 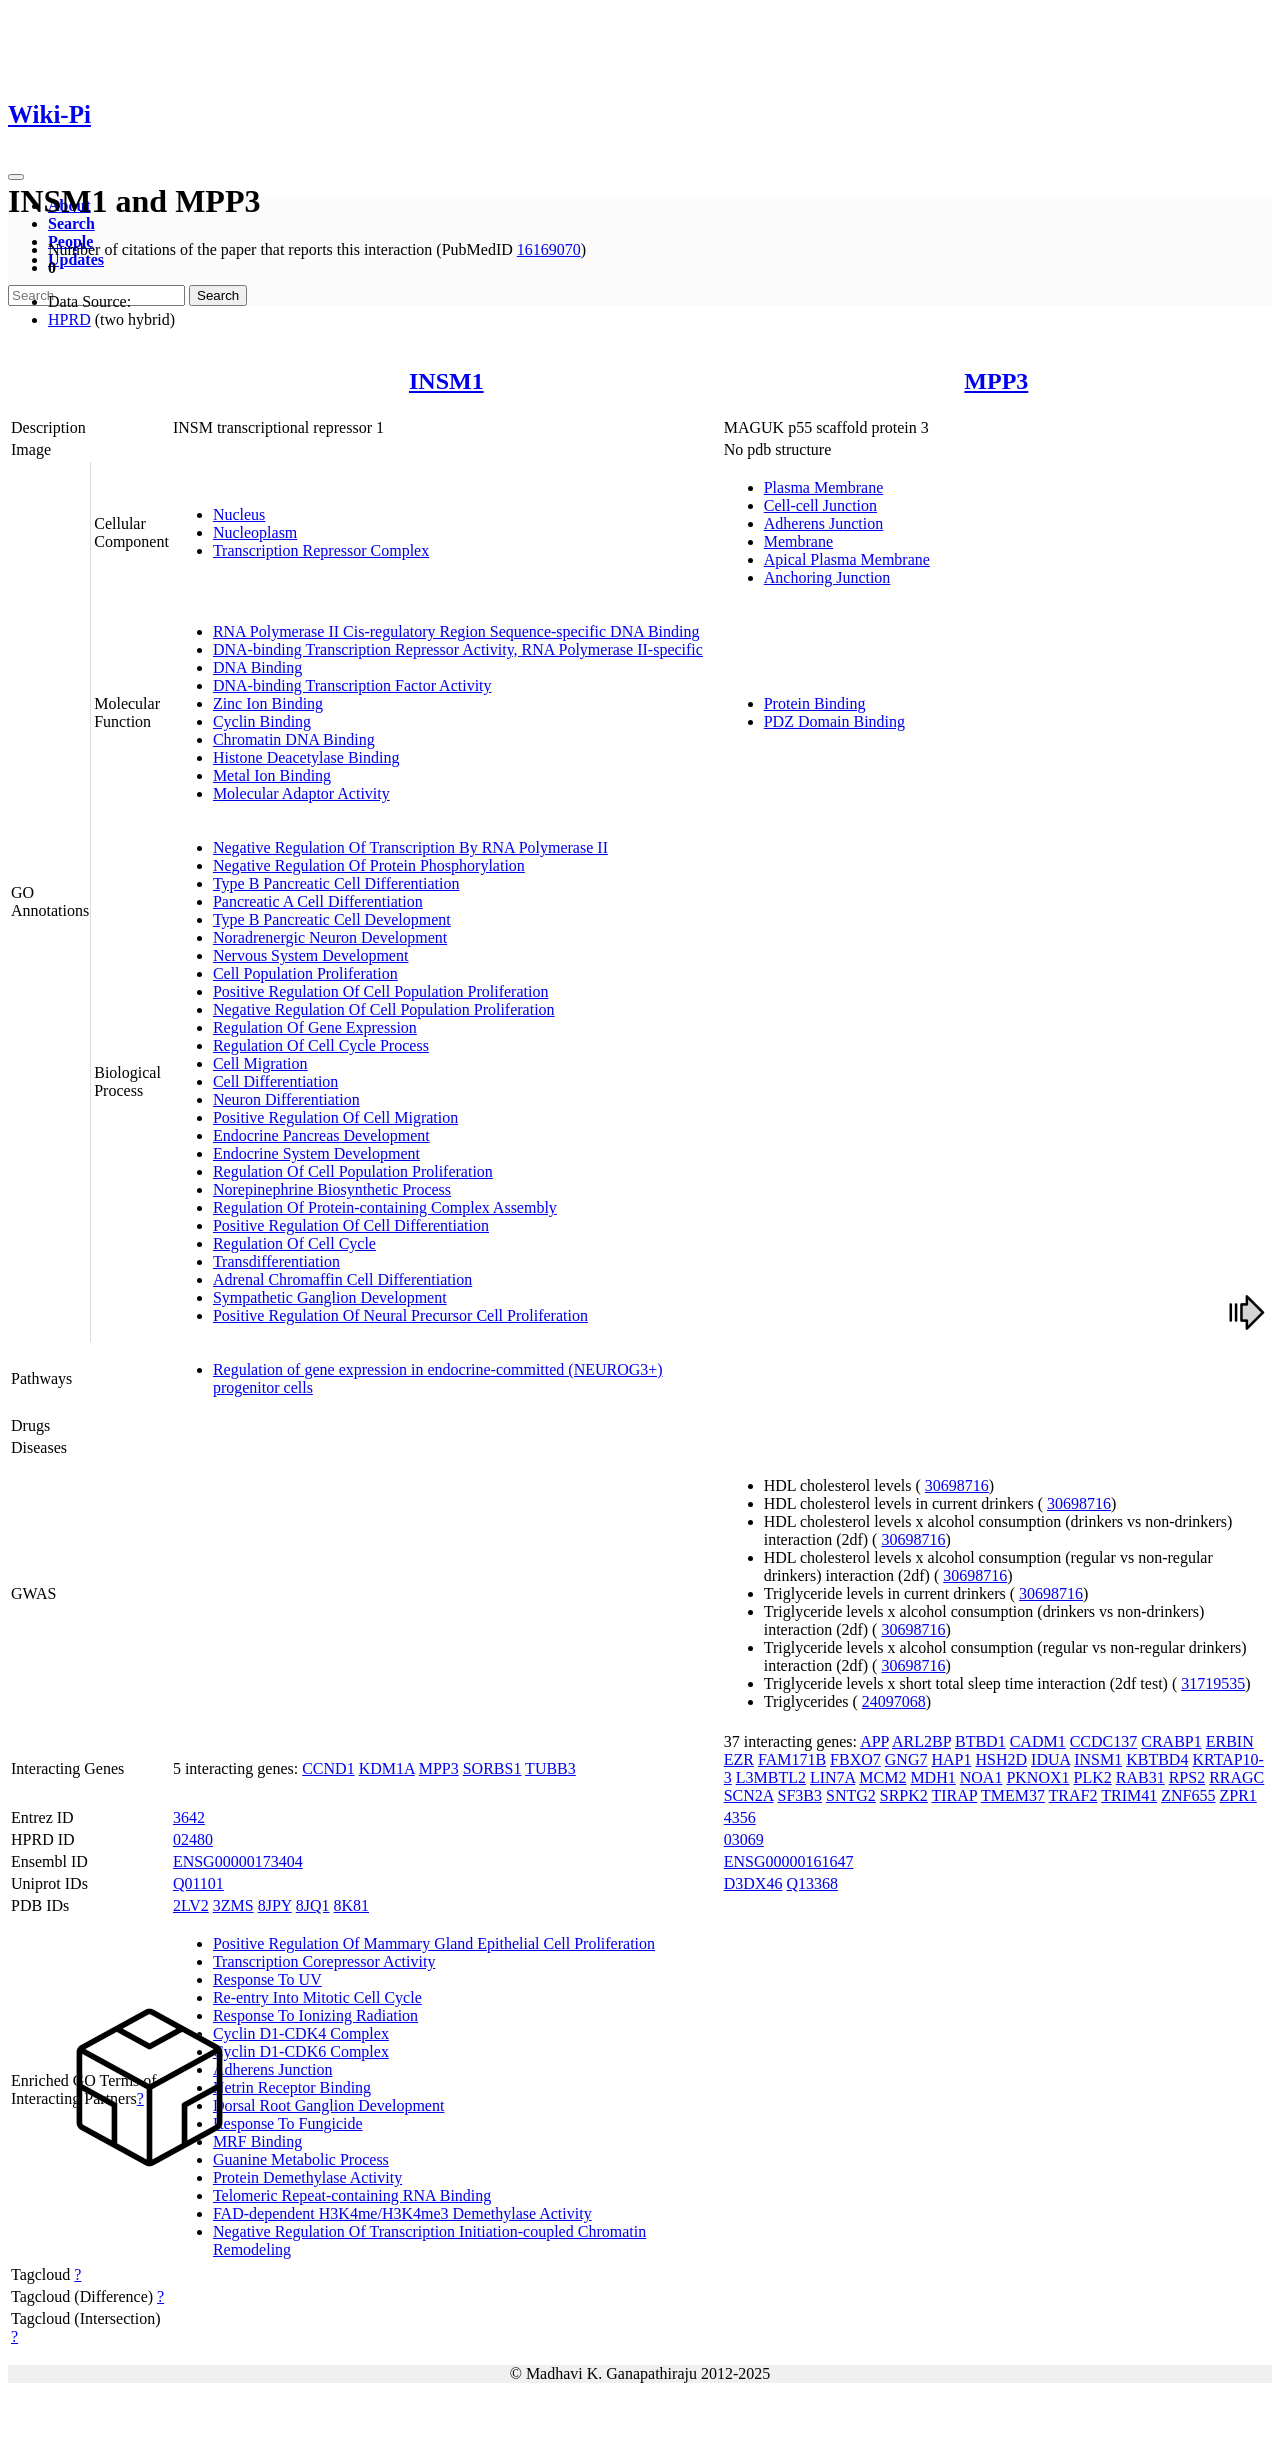 I want to click on open CodeSandbox development environment, so click(x=149, y=2087).